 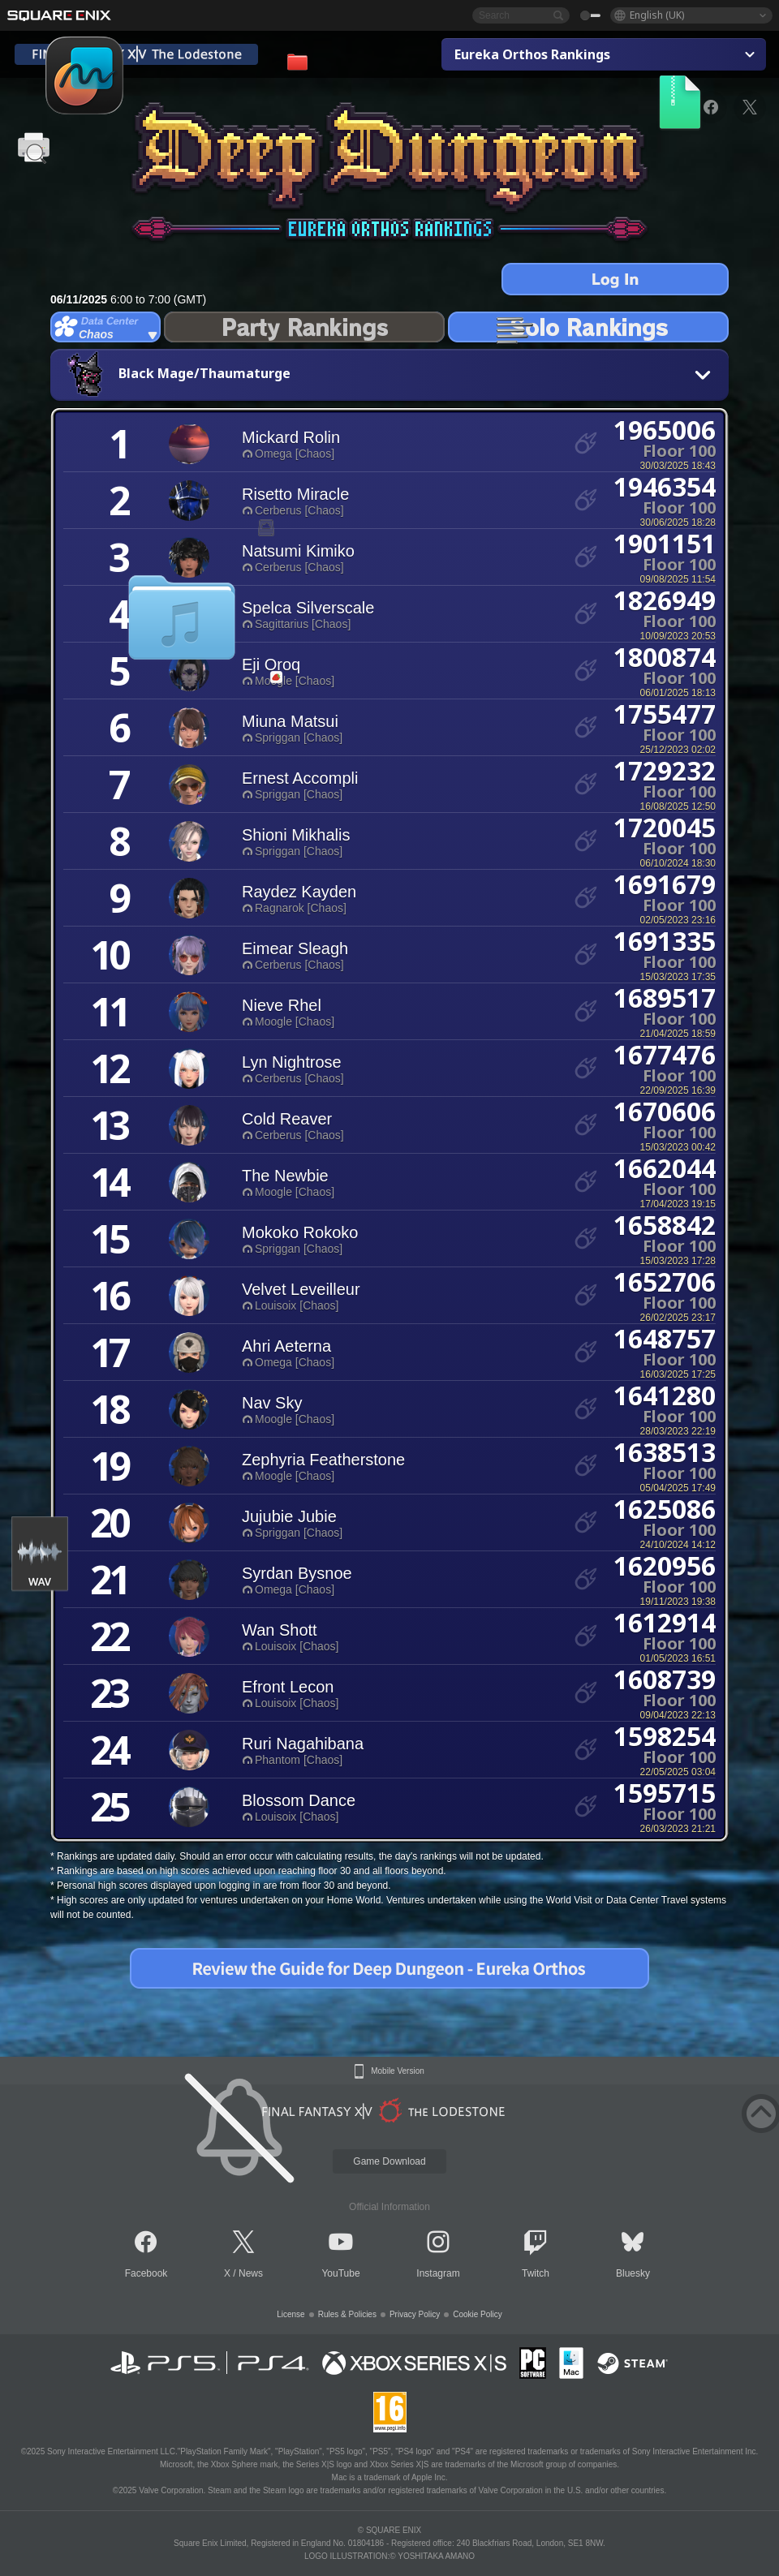 What do you see at coordinates (33, 147) in the screenshot?
I see `preview document before printing` at bounding box center [33, 147].